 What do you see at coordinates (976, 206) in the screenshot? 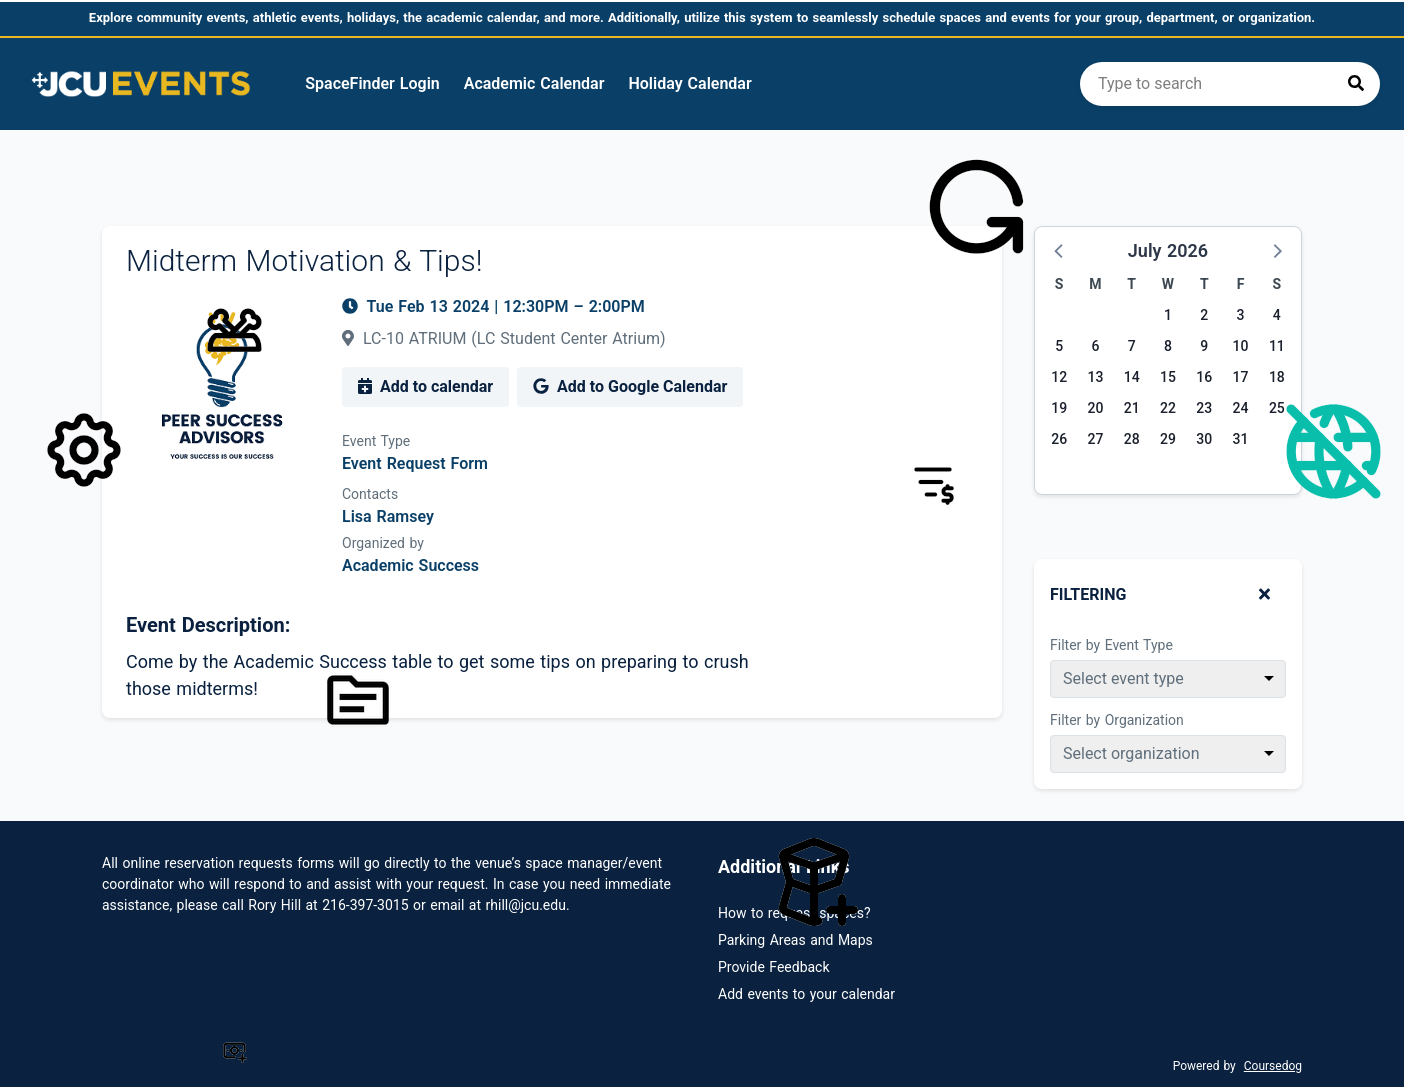
I see `rotate an image or object` at bounding box center [976, 206].